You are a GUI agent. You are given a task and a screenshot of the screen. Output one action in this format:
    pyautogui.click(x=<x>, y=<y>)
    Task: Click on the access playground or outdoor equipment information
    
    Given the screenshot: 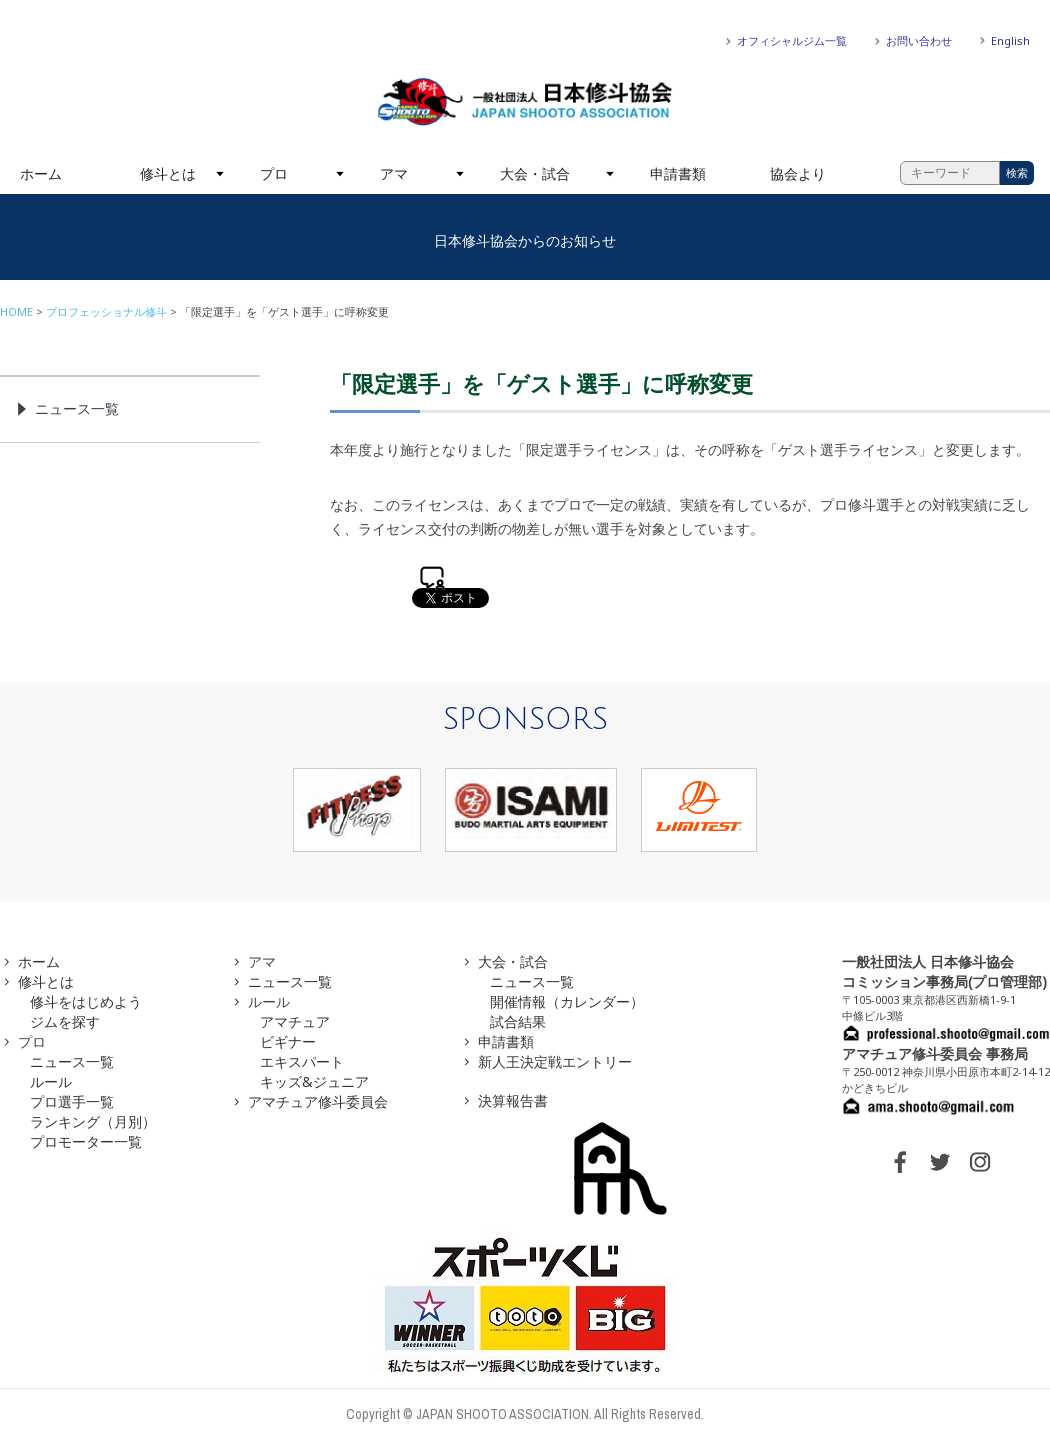 What is the action you would take?
    pyautogui.click(x=620, y=1168)
    